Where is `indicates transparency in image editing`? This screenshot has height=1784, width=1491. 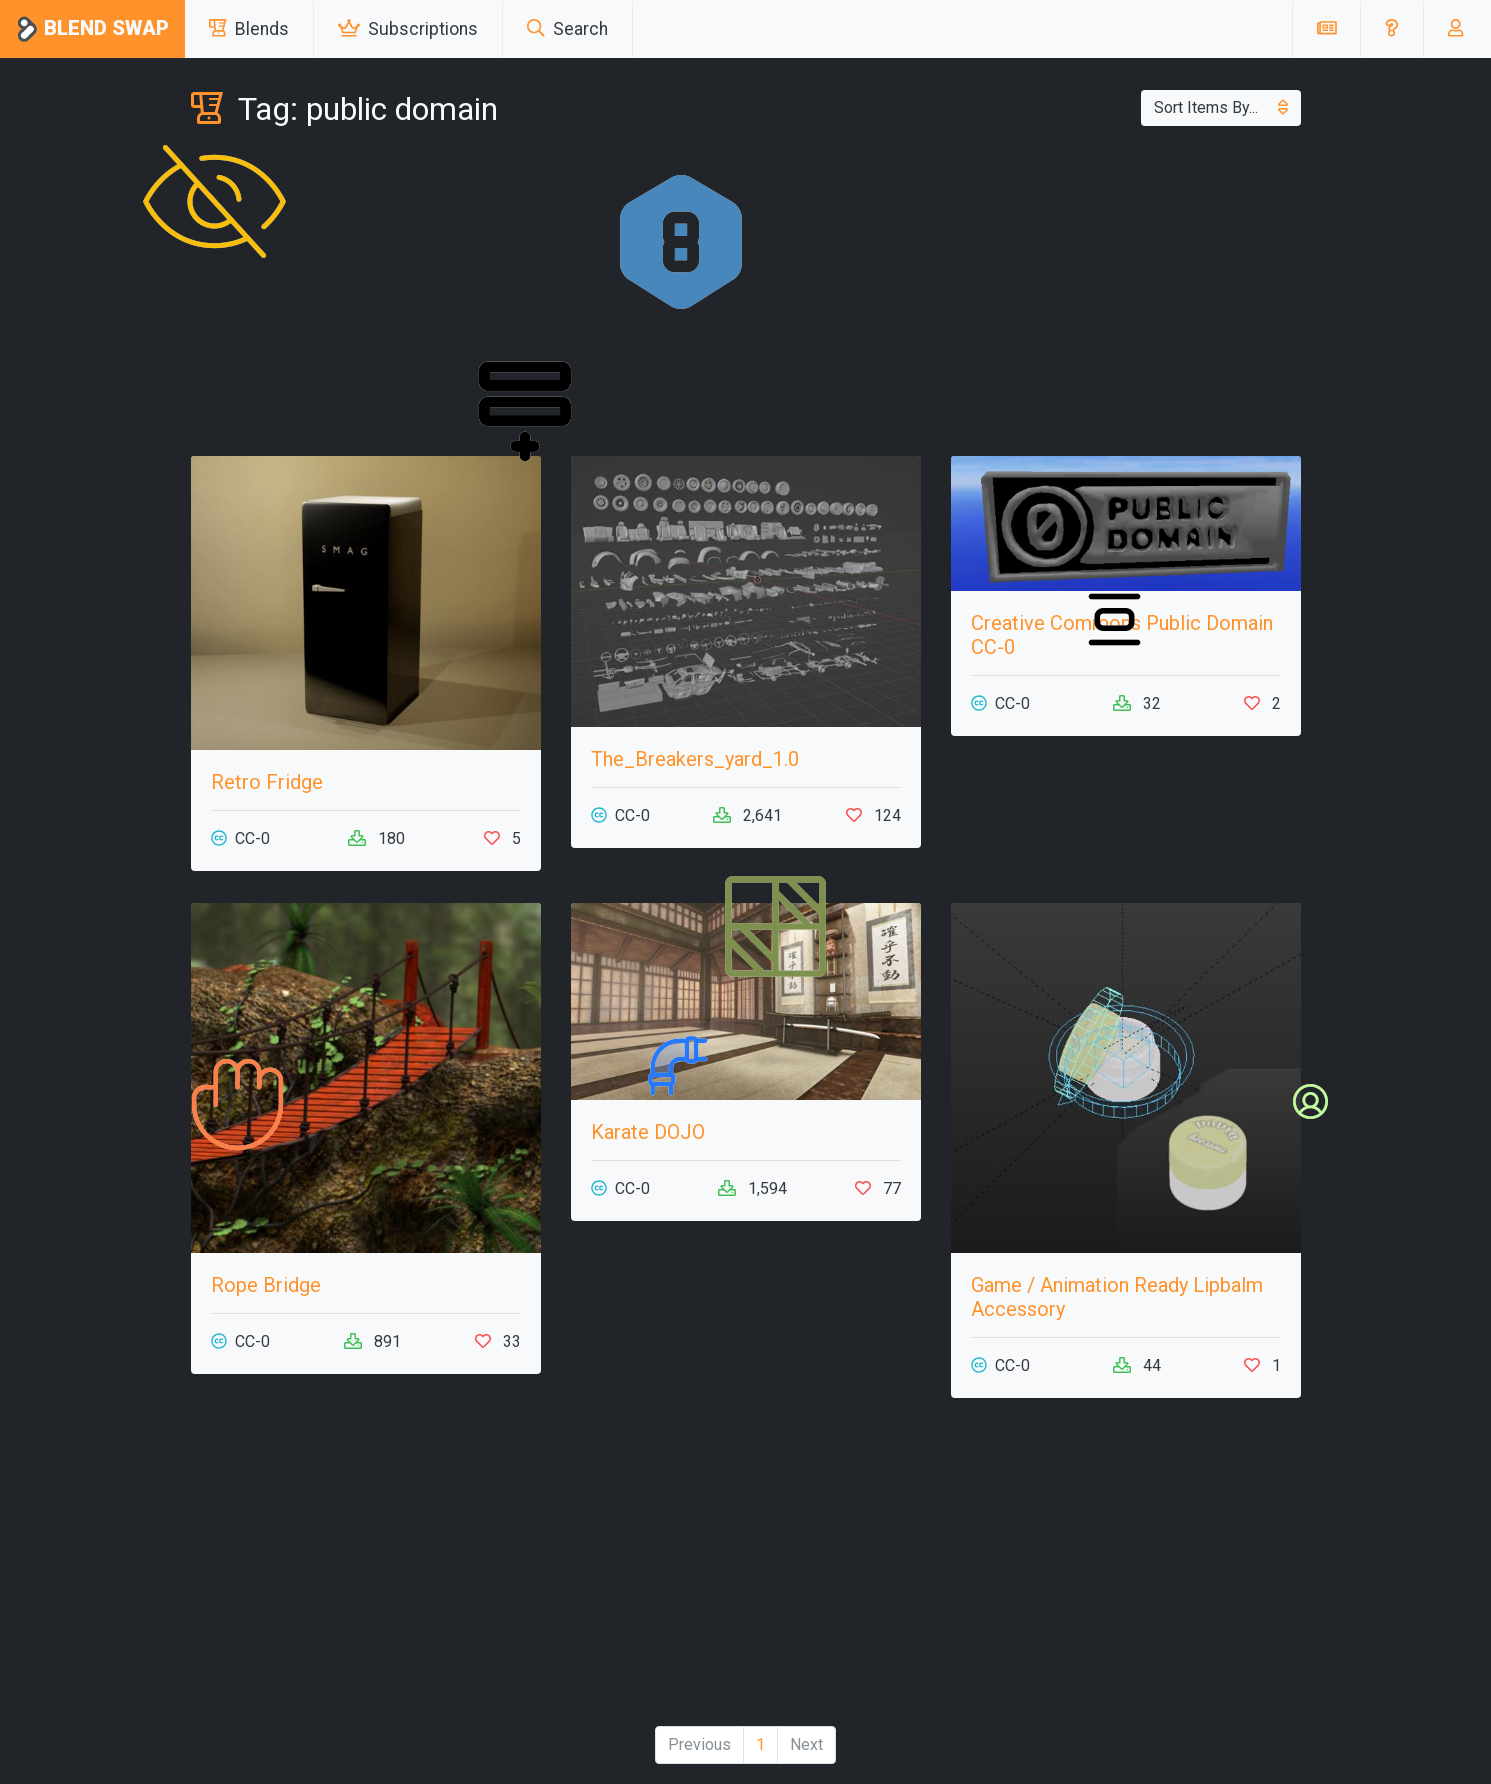 indicates transparency in image editing is located at coordinates (775, 926).